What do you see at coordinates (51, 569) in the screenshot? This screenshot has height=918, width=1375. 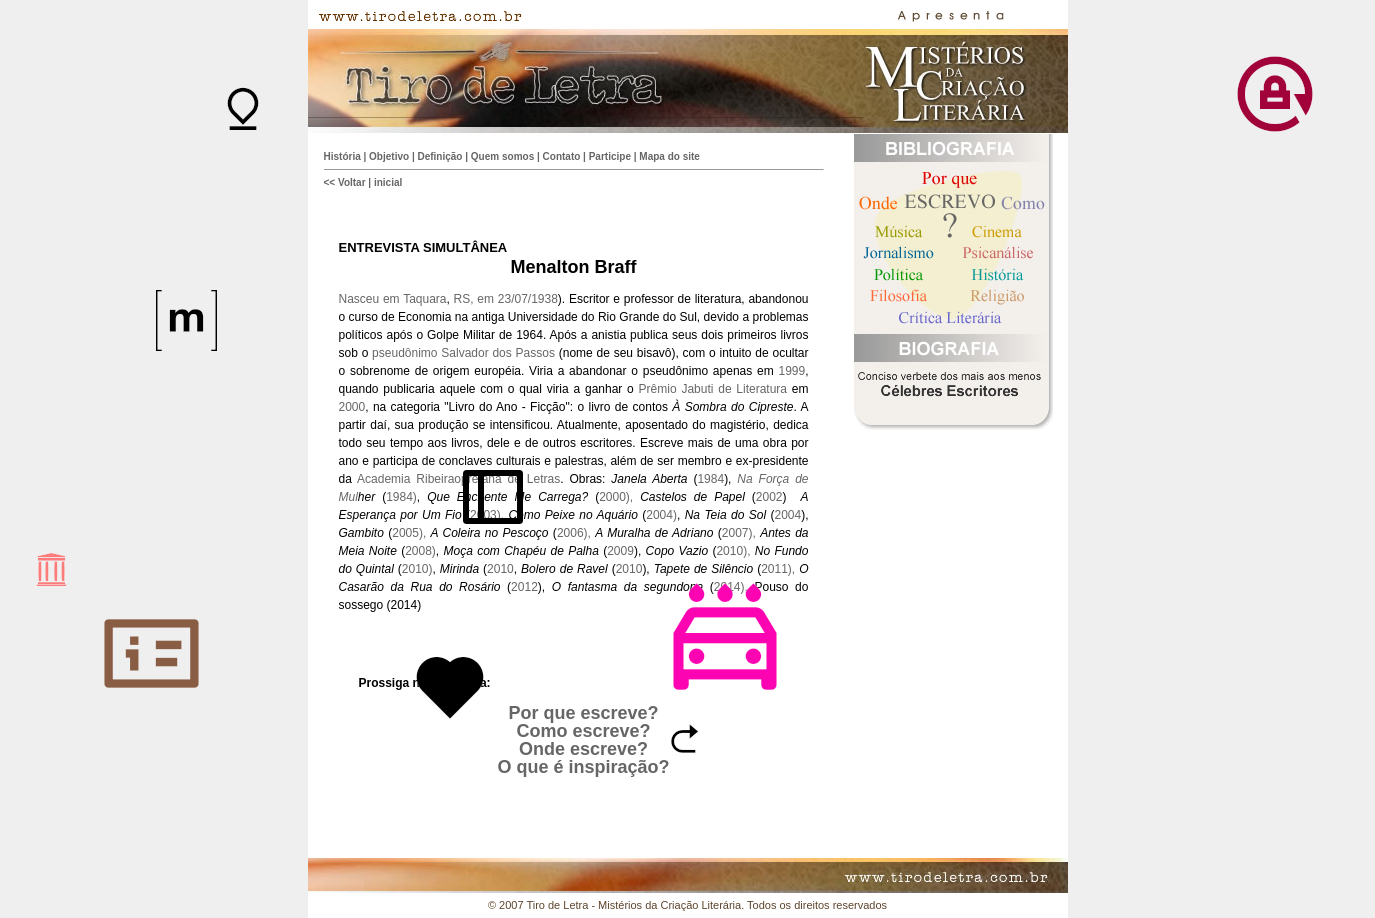 I see `visit the Internet Archive website` at bounding box center [51, 569].